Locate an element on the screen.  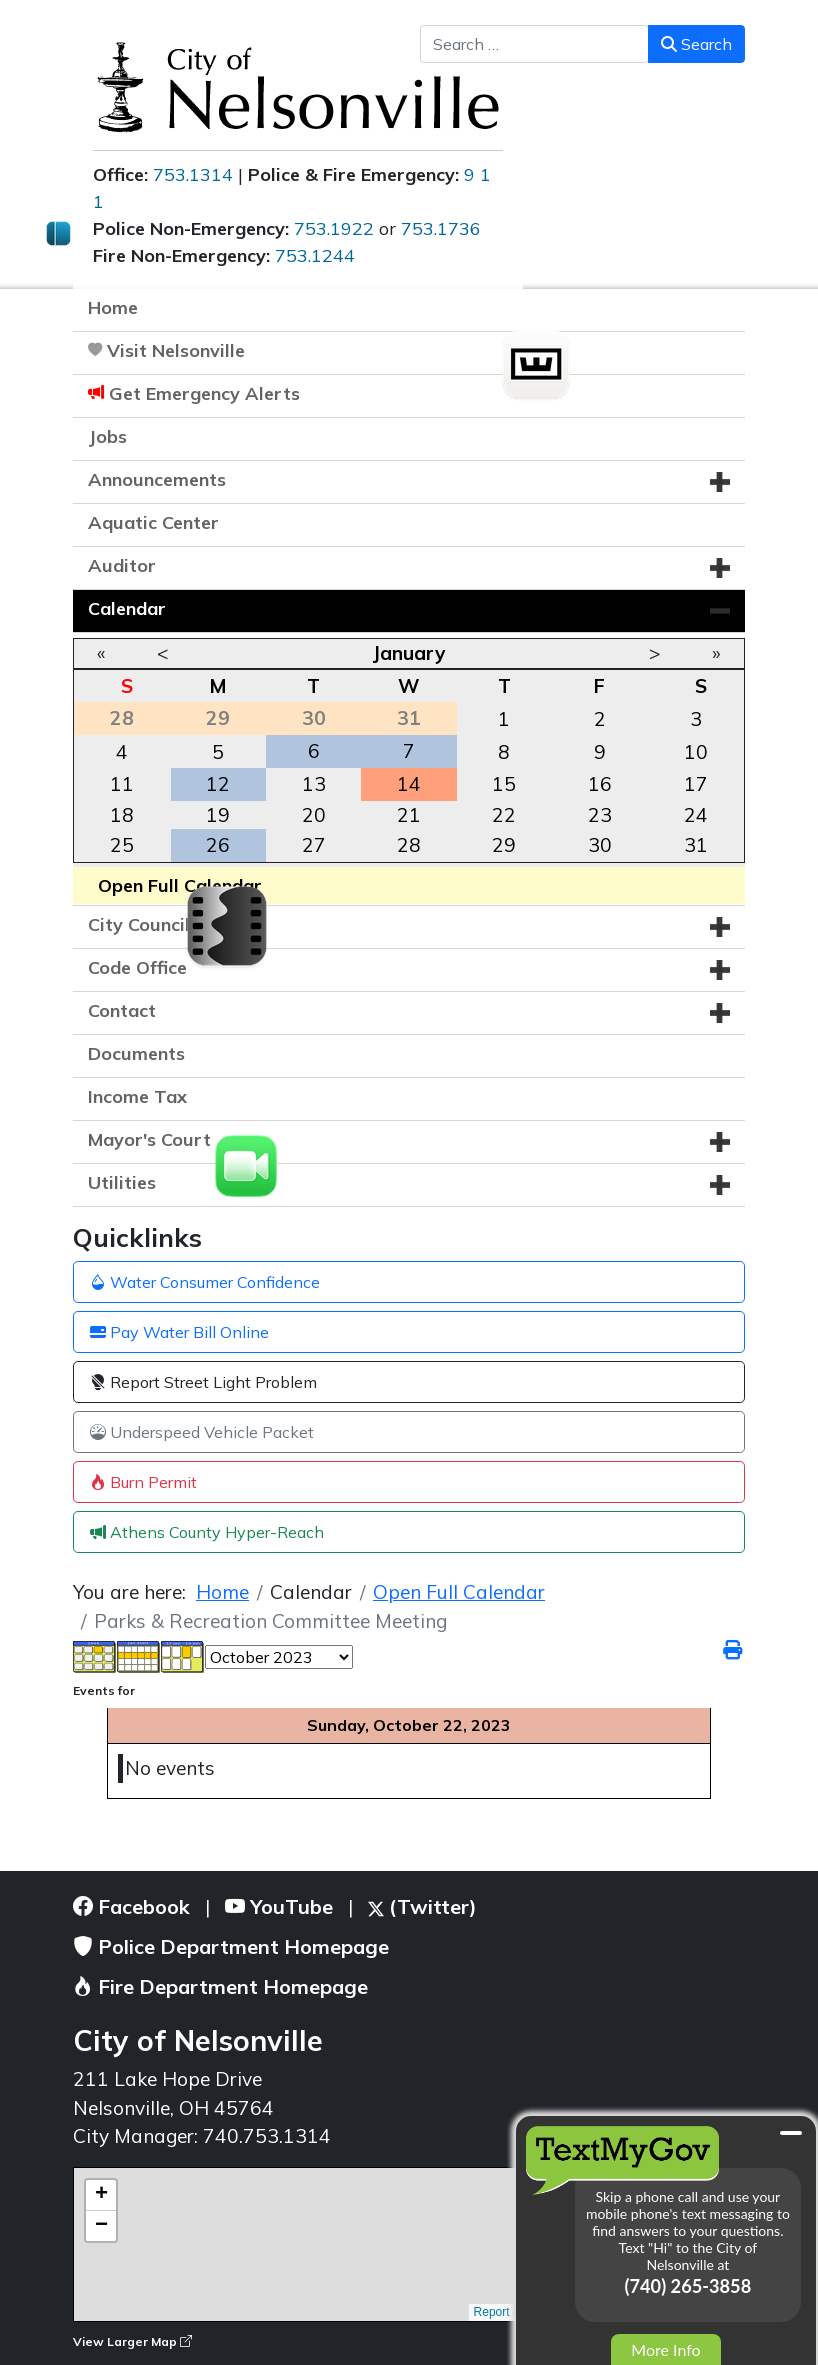
open shotcut video editor is located at coordinates (58, 233).